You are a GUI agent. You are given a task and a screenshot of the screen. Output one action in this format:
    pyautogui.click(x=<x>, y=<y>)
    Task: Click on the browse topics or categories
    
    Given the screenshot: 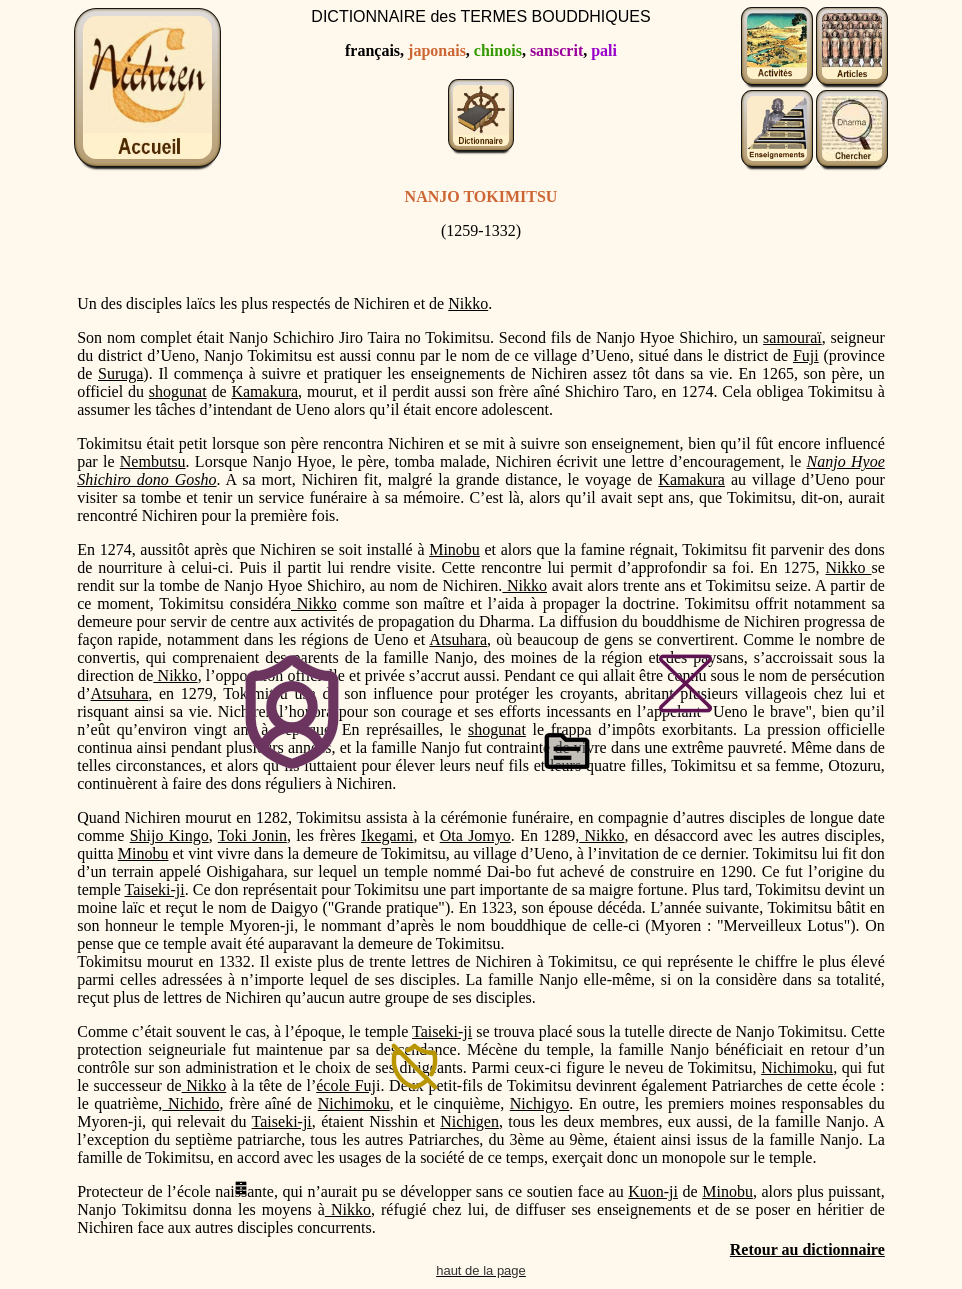 What is the action you would take?
    pyautogui.click(x=567, y=751)
    